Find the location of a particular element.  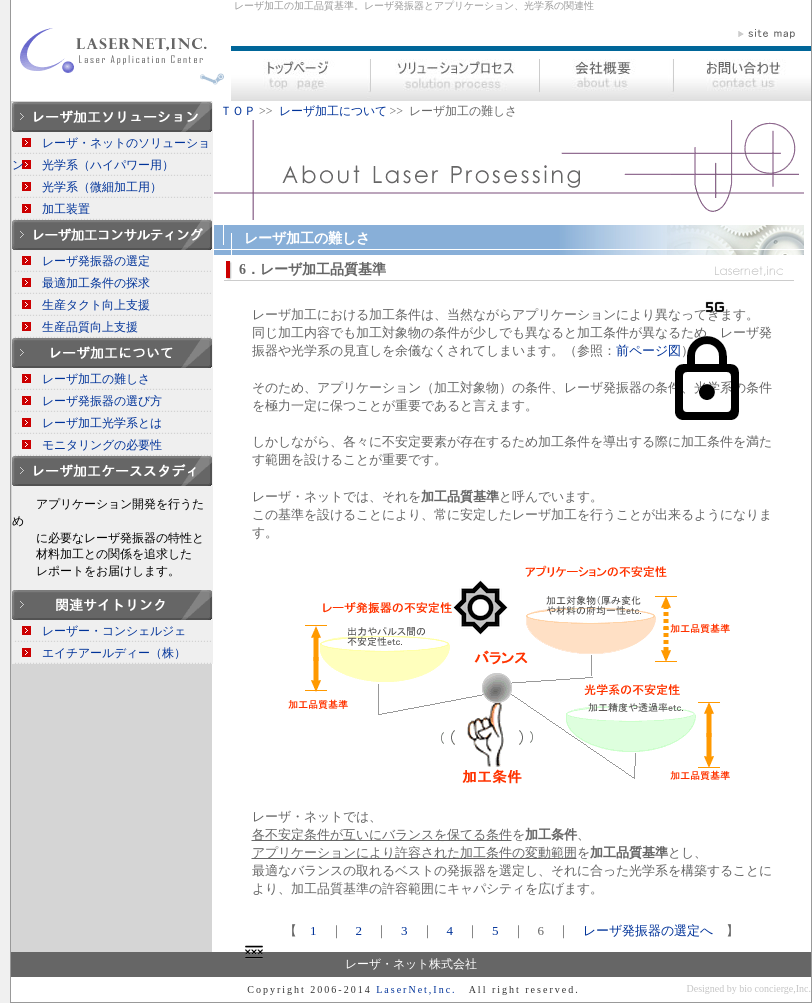

delete multiple selected items is located at coordinates (254, 952).